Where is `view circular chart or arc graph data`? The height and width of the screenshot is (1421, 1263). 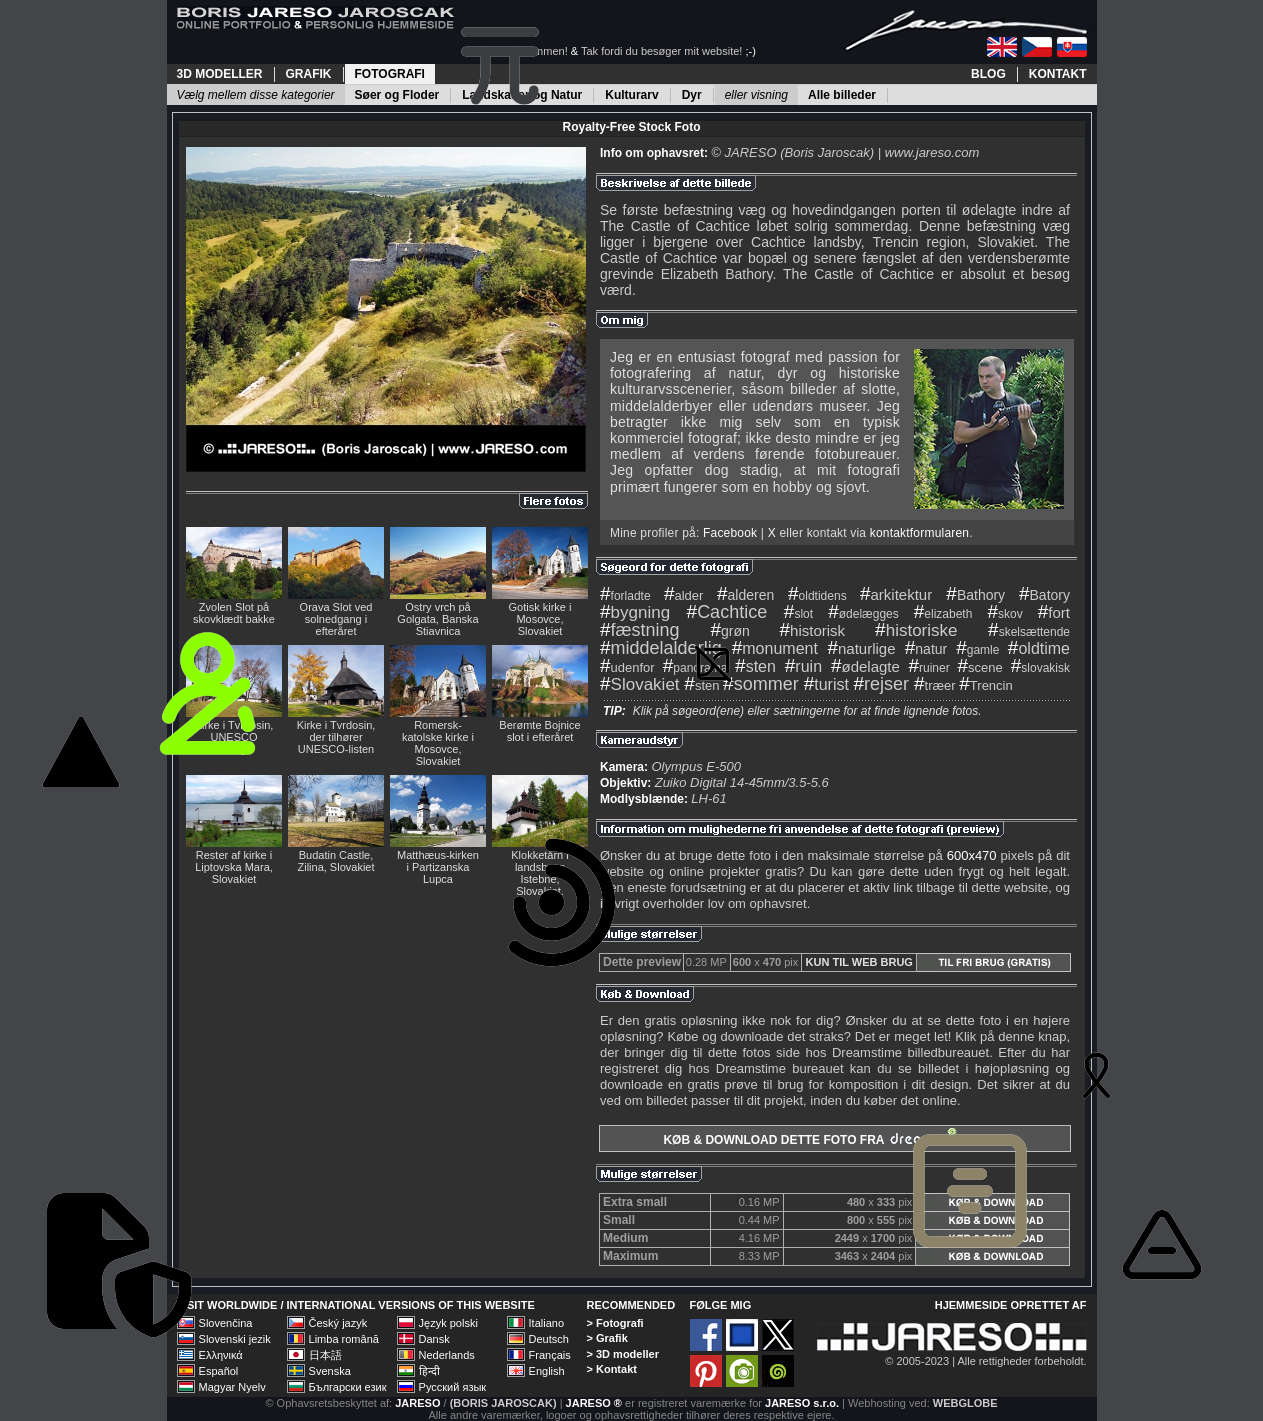 view circular chart or arc graph data is located at coordinates (551, 902).